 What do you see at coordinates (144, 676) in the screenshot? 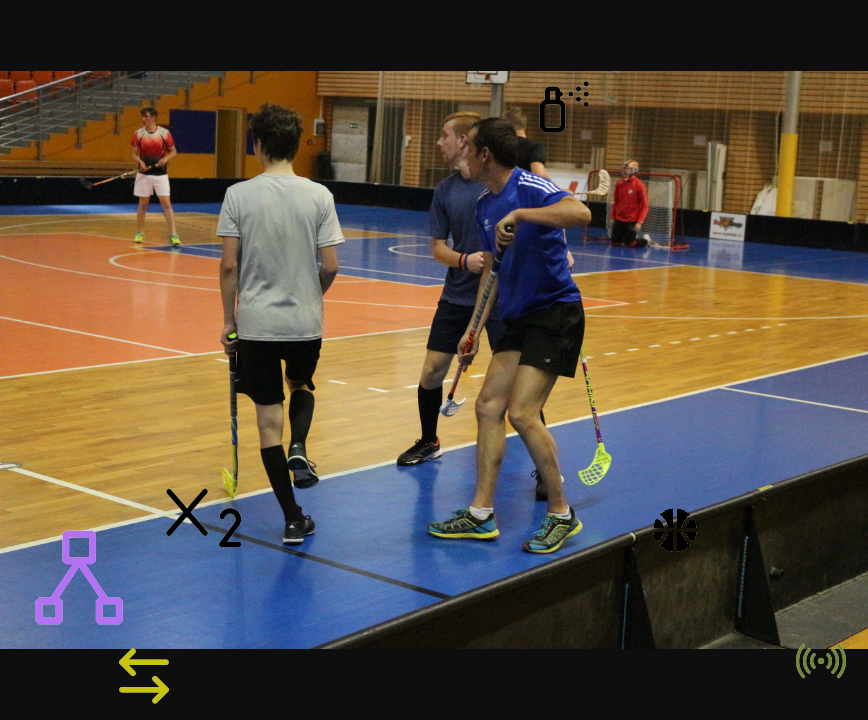
I see `swap or exchange items` at bounding box center [144, 676].